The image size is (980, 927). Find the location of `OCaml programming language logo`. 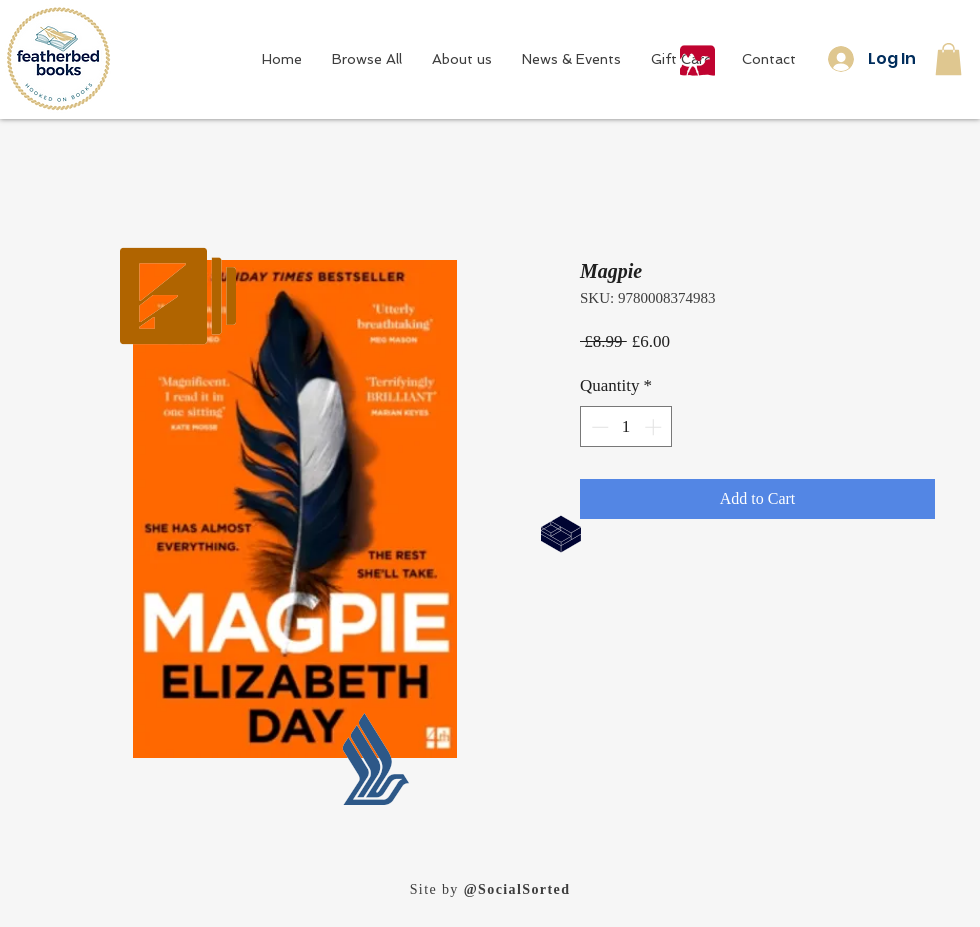

OCaml programming language logo is located at coordinates (697, 60).